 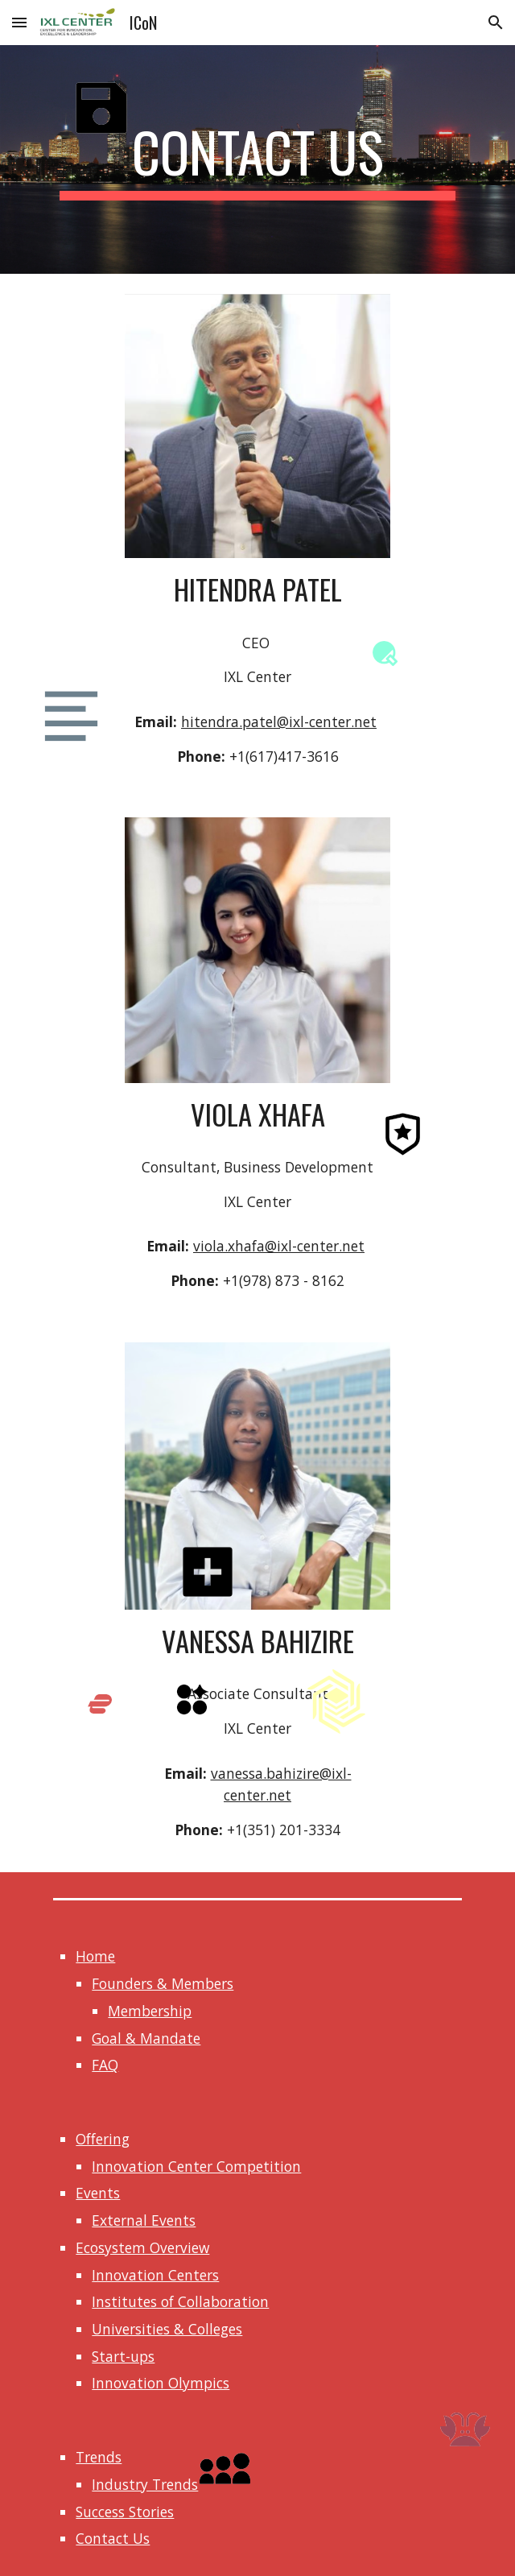 I want to click on access AI-powered applications, so click(x=192, y=1699).